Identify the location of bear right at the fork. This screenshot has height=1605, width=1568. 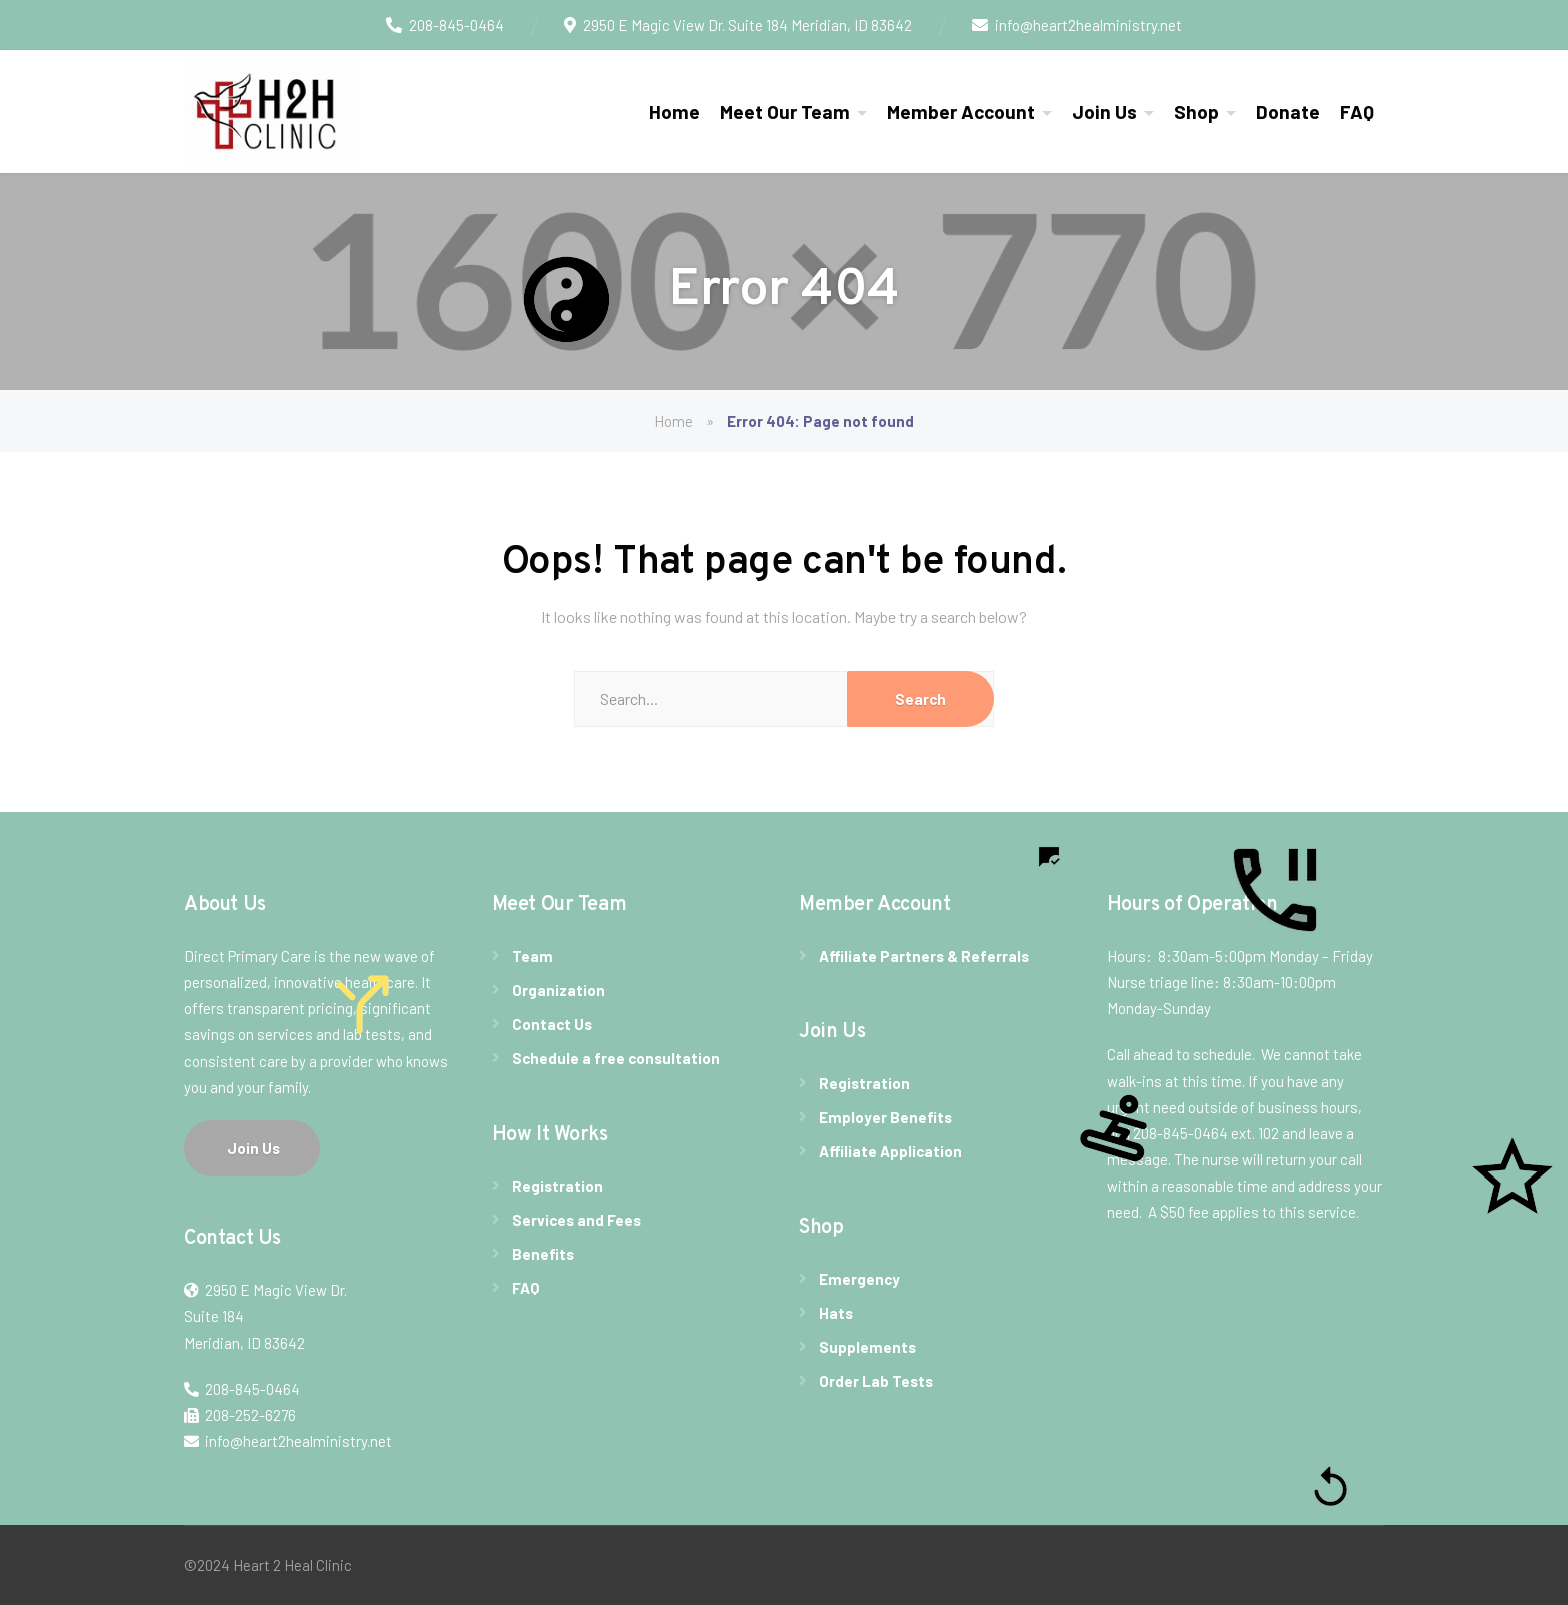
(362, 1004).